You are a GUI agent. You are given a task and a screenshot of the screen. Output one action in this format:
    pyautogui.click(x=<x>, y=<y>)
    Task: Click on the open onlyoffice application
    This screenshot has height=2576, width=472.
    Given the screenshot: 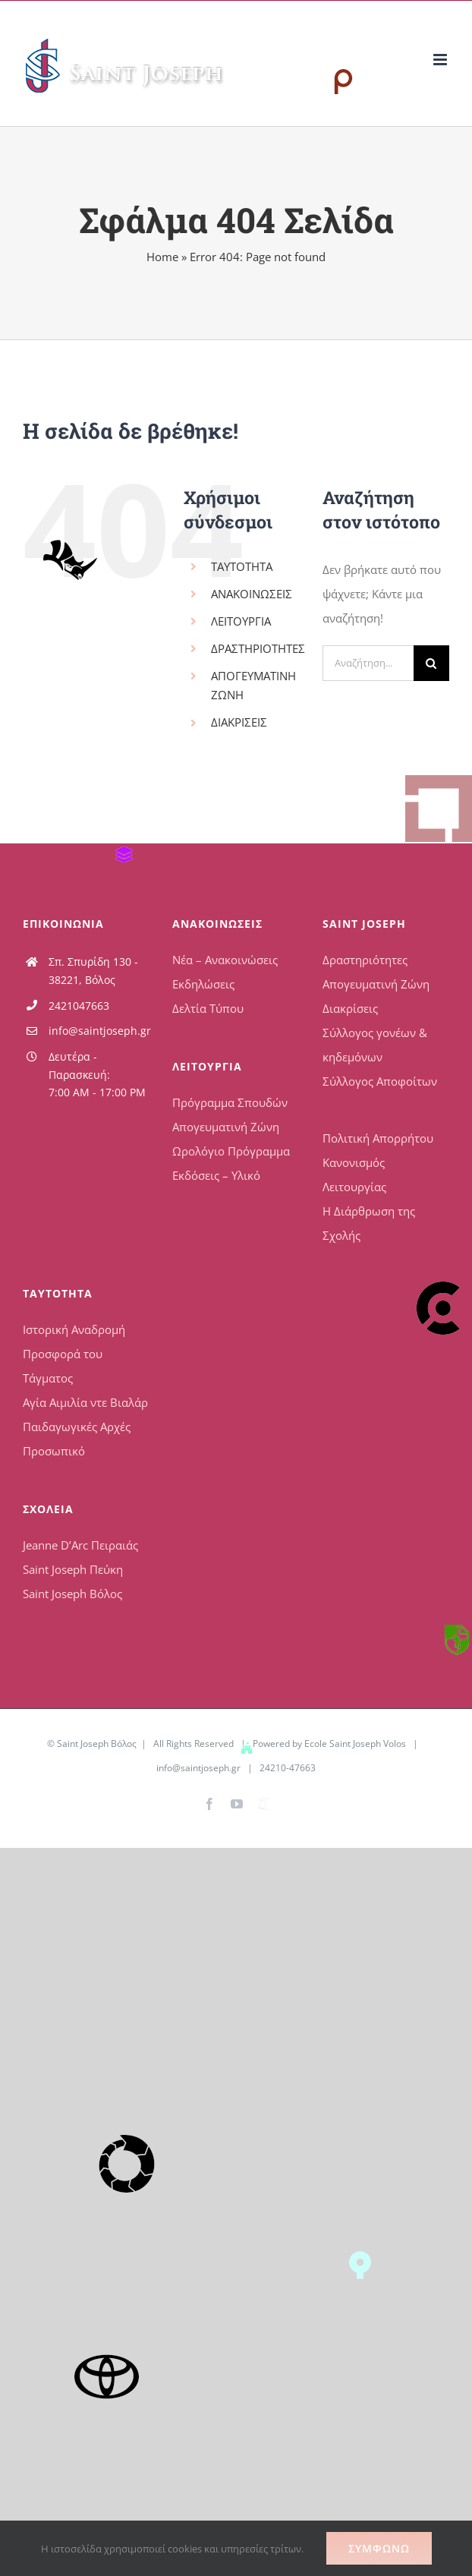 What is the action you would take?
    pyautogui.click(x=124, y=854)
    